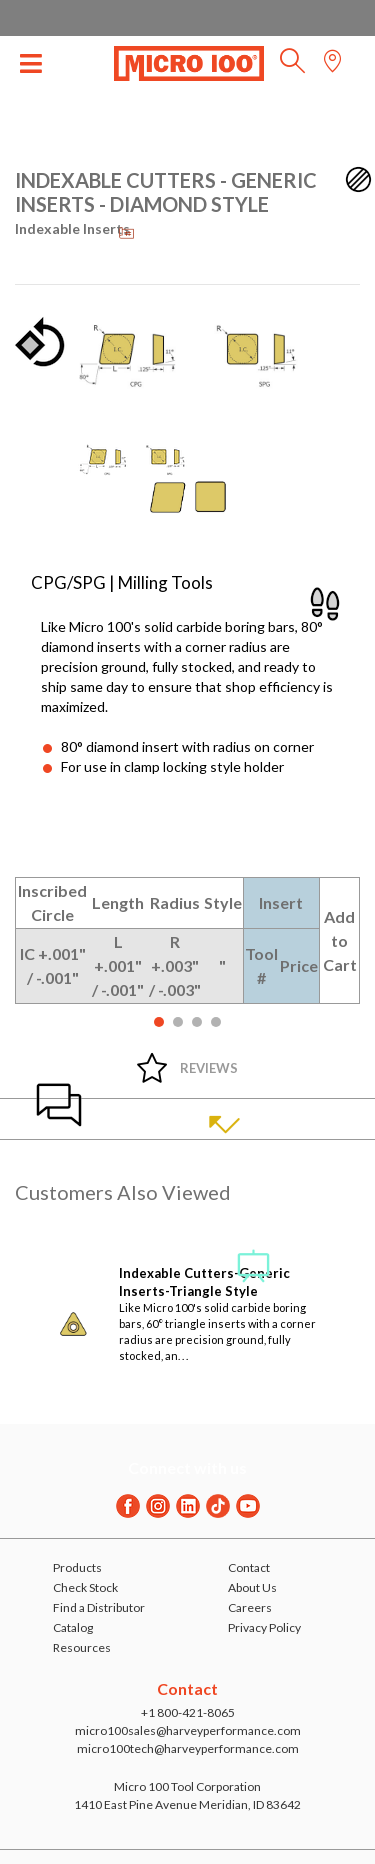 This screenshot has height=1864, width=375. What do you see at coordinates (41, 343) in the screenshot?
I see `rotate image 90 degrees counterclockwise` at bounding box center [41, 343].